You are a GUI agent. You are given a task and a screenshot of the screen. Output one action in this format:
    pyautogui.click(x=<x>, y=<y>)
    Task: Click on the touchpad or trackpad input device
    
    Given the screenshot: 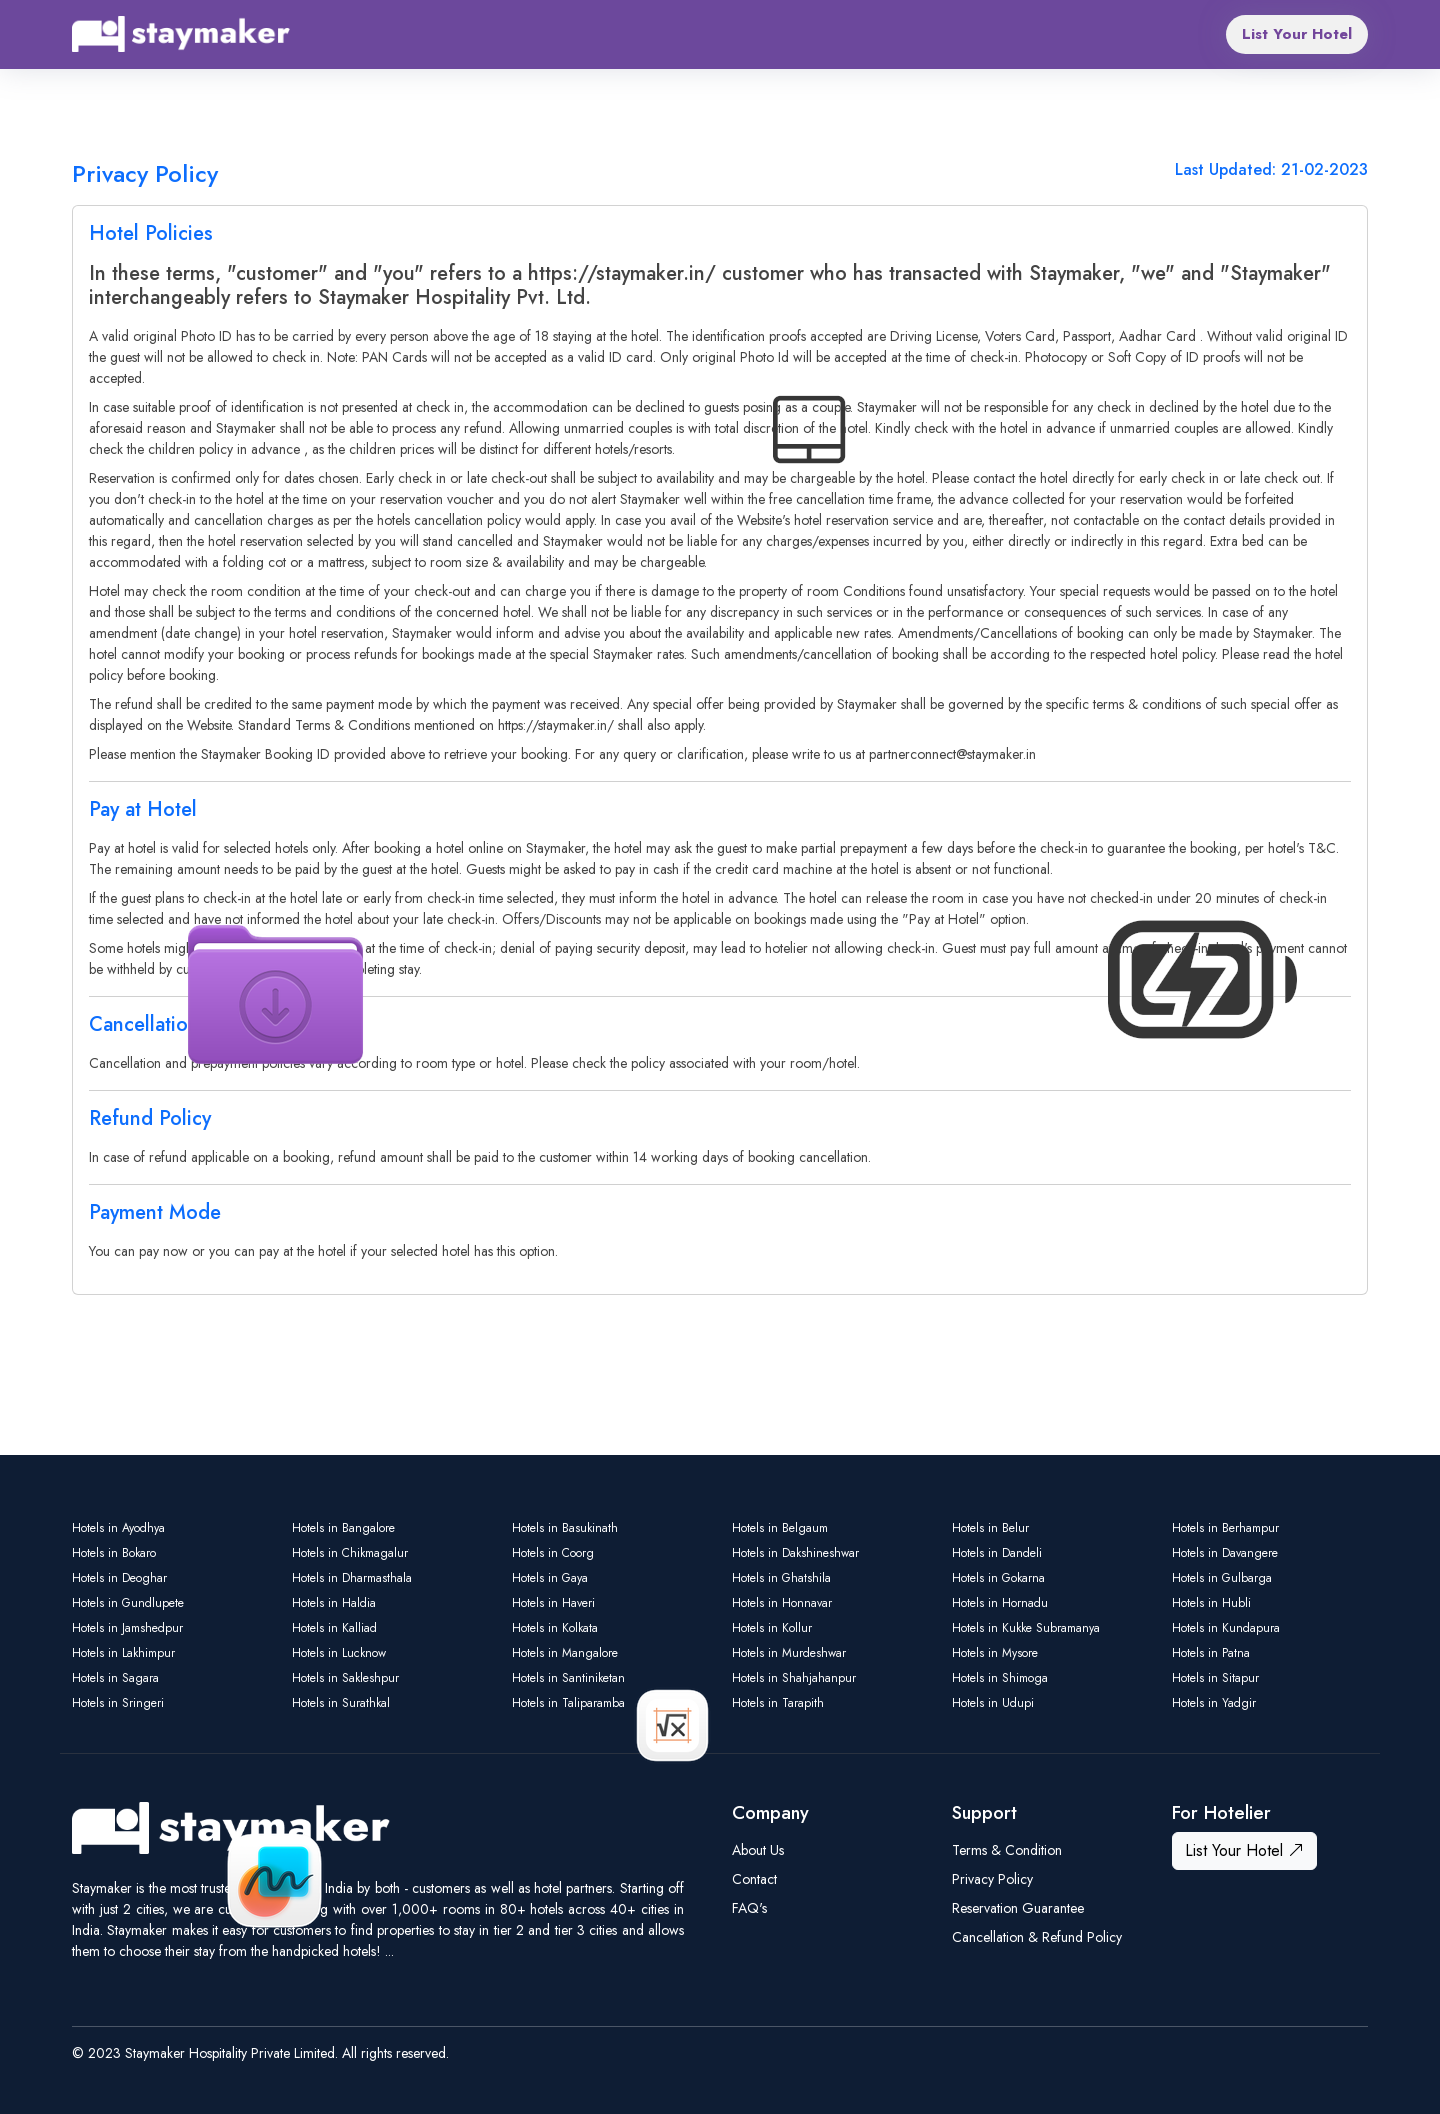 What is the action you would take?
    pyautogui.click(x=811, y=429)
    